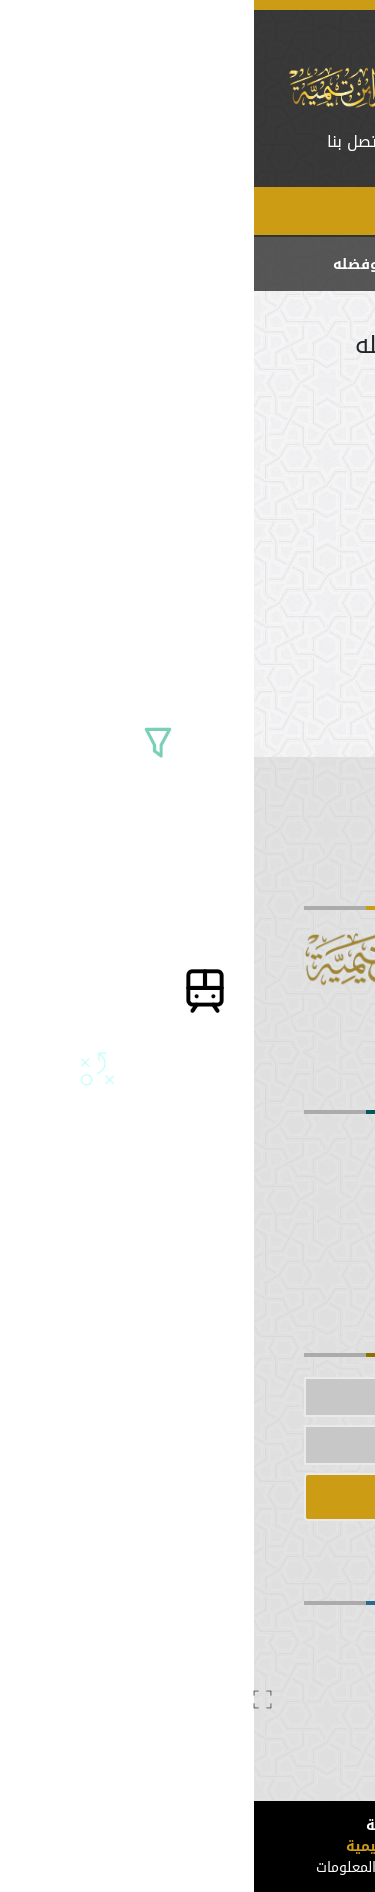  Describe the element at coordinates (158, 741) in the screenshot. I see `filter or sort content` at that location.